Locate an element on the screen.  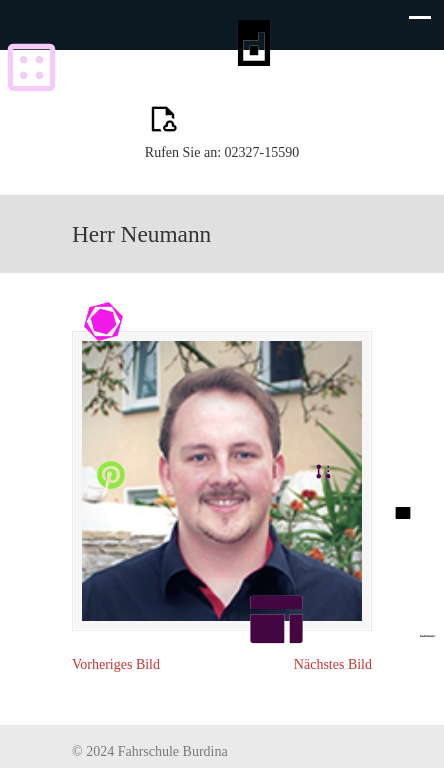
switch to grid layout view is located at coordinates (276, 619).